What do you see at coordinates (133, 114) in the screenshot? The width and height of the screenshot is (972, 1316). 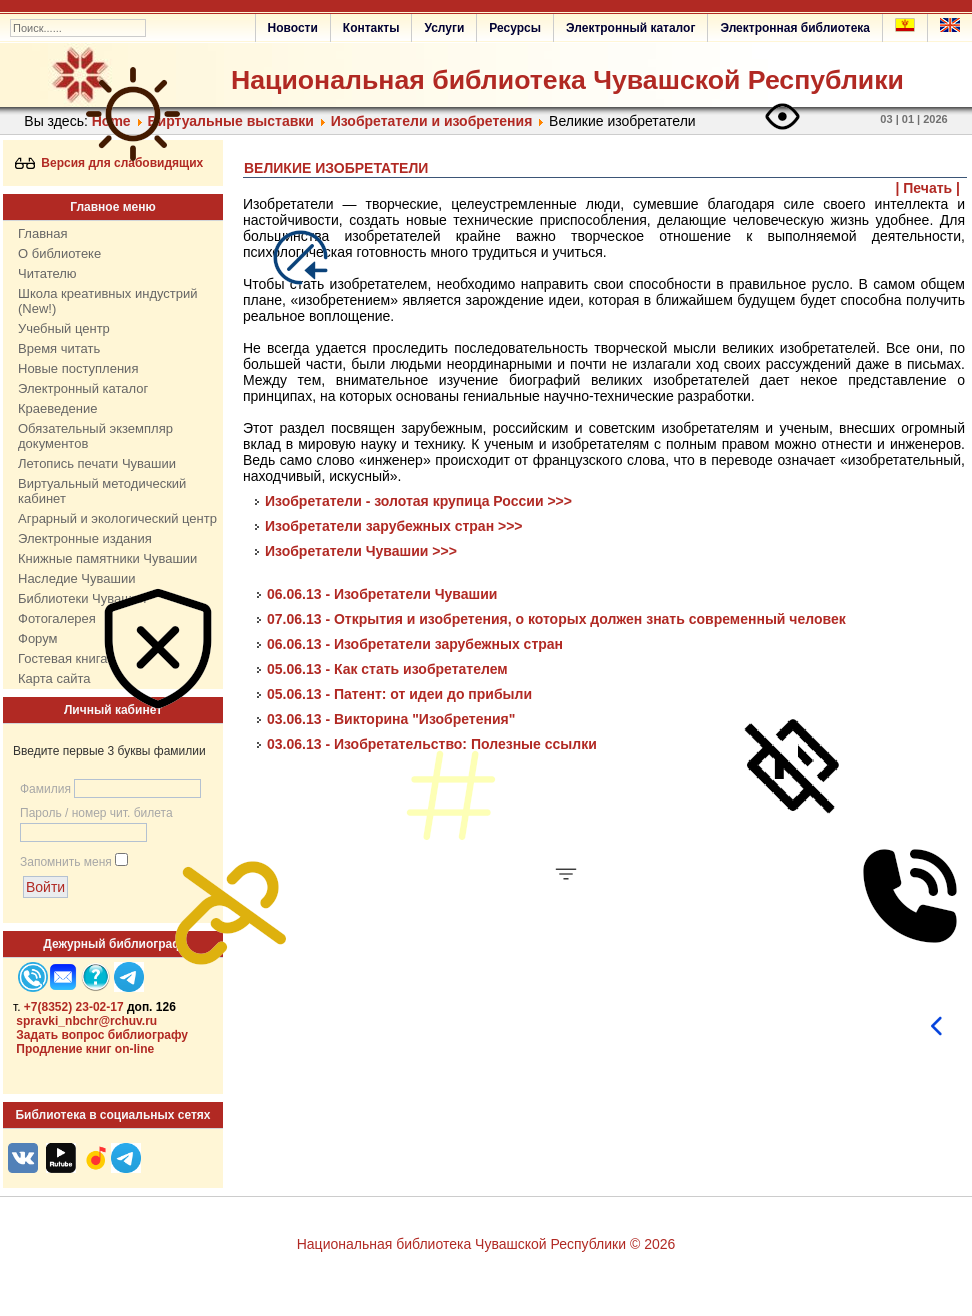 I see `switch to light mode` at bounding box center [133, 114].